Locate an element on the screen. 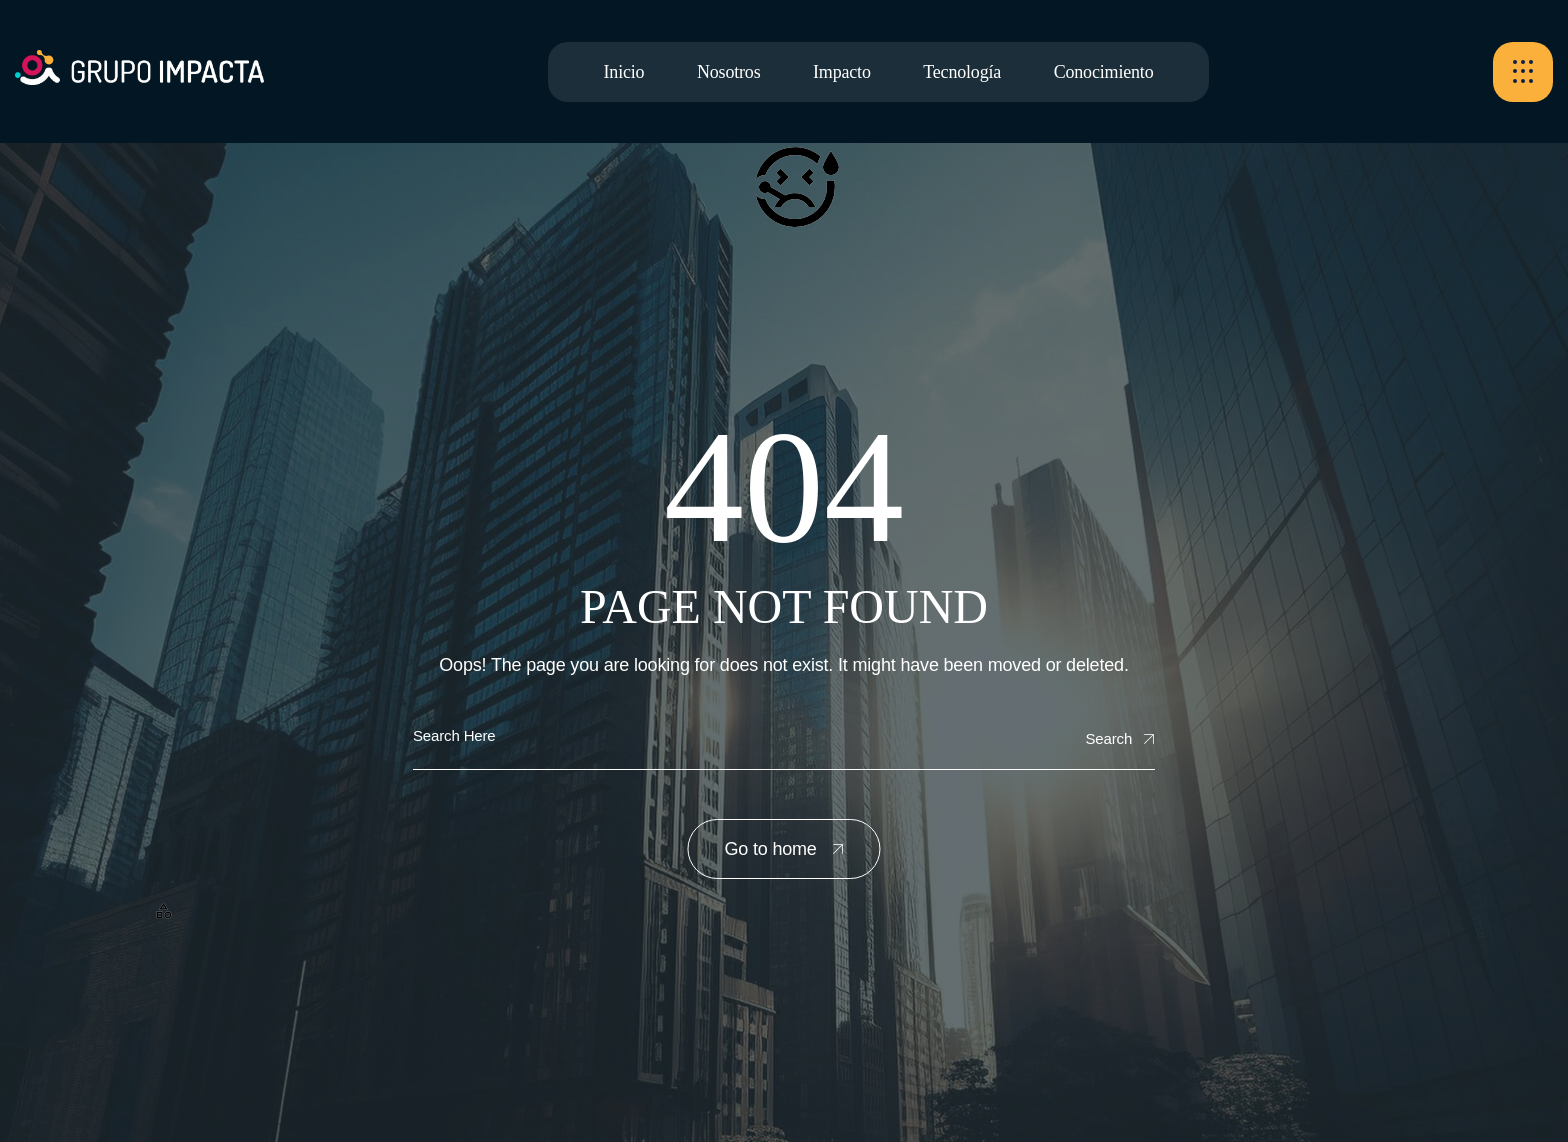 The height and width of the screenshot is (1142, 1568). report feeling unwell or sick is located at coordinates (795, 187).